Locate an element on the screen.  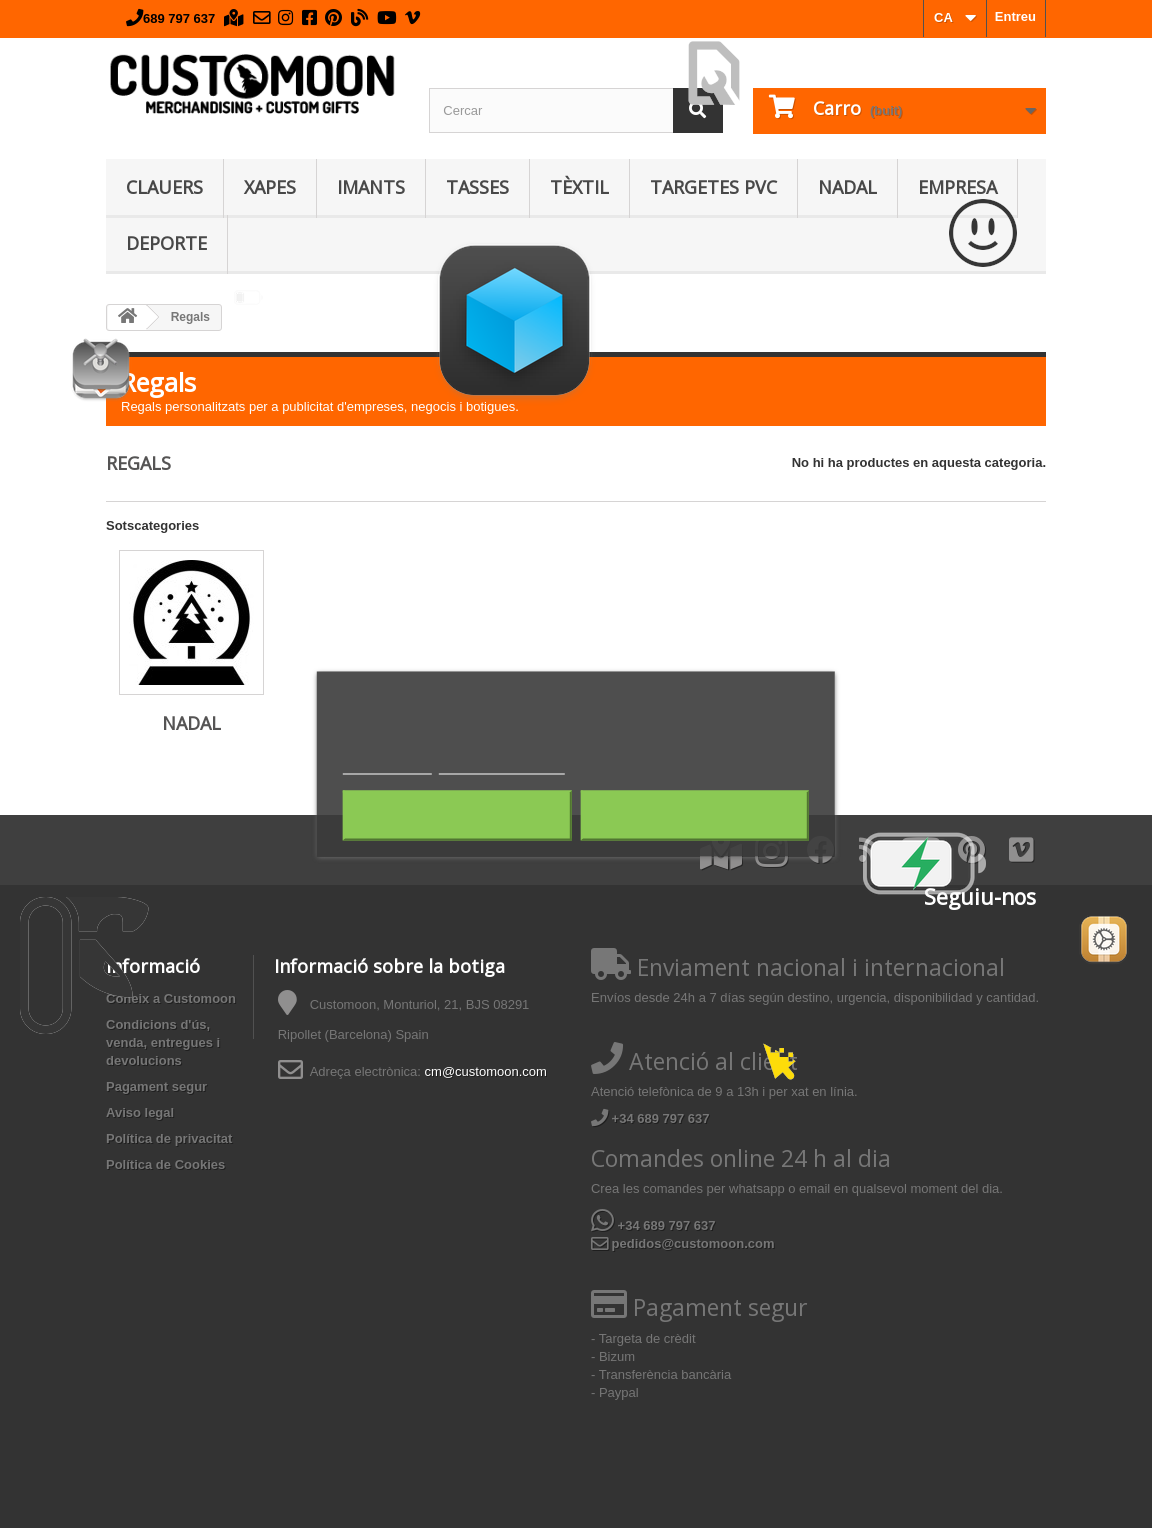
a system component or runtime file is located at coordinates (1104, 940).